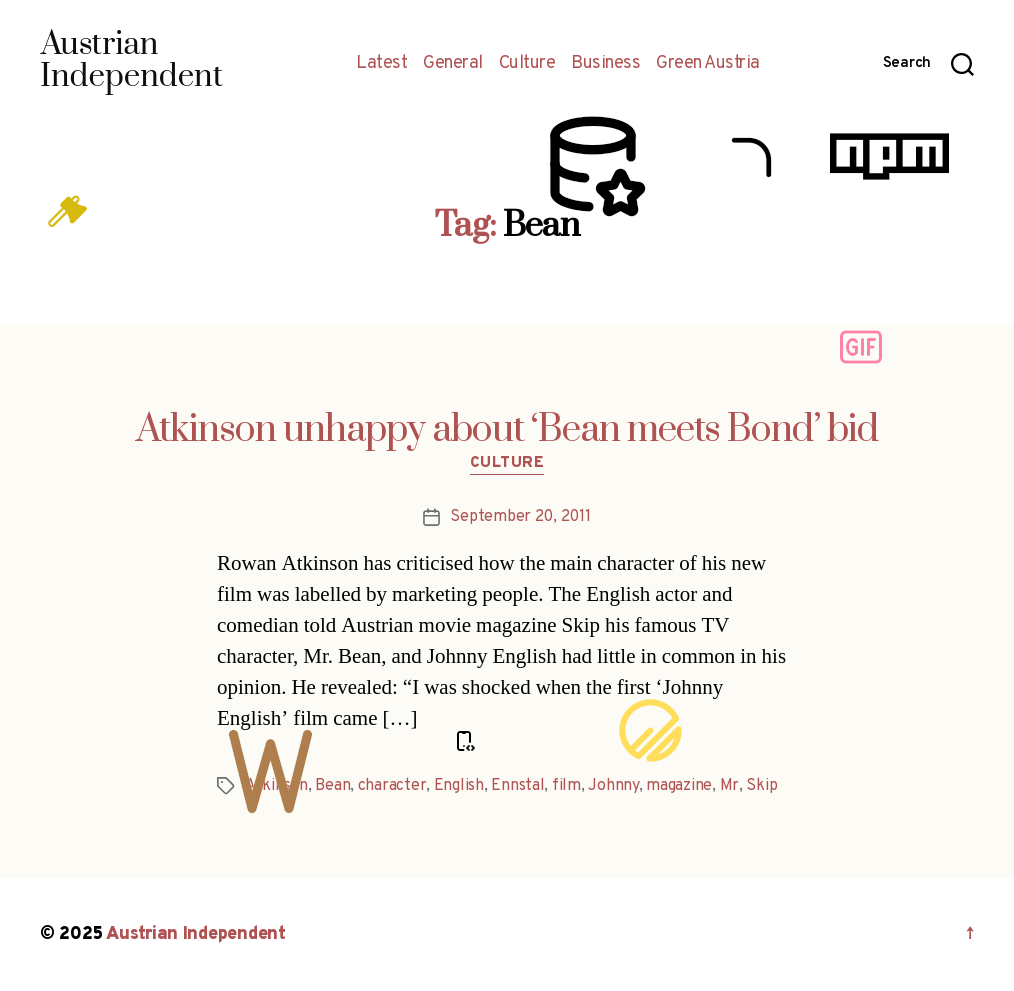 Image resolution: width=1014 pixels, height=991 pixels. I want to click on indicates items or options starting with the letter W, so click(270, 771).